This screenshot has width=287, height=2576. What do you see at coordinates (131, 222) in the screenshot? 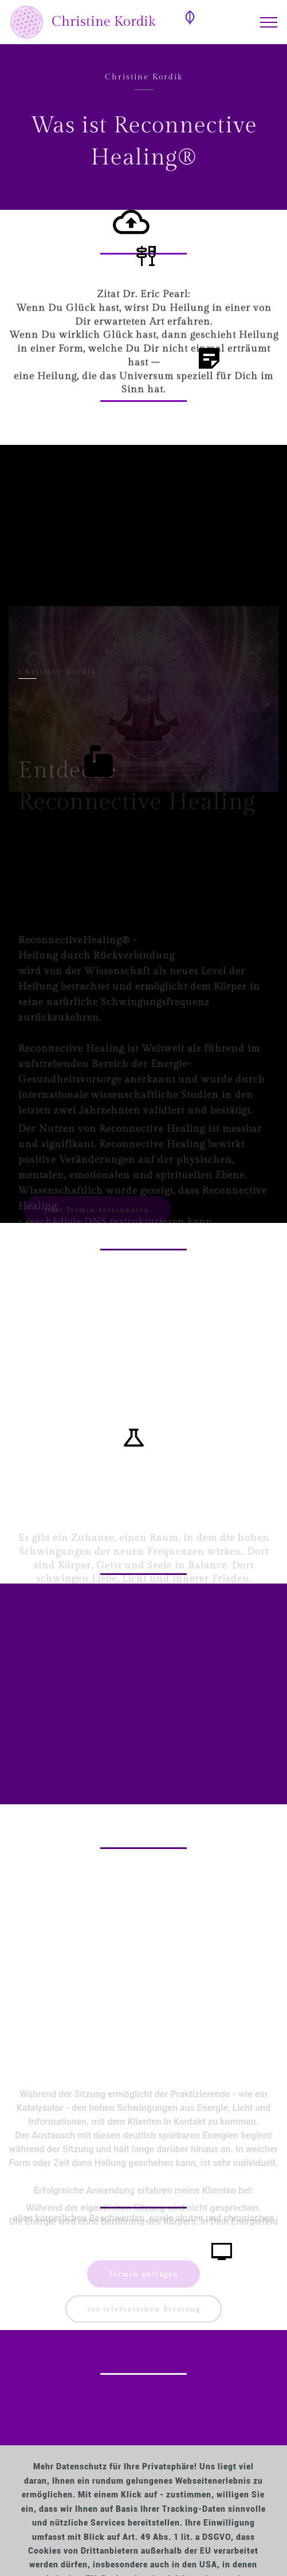
I see `upload file to cloud storage` at bounding box center [131, 222].